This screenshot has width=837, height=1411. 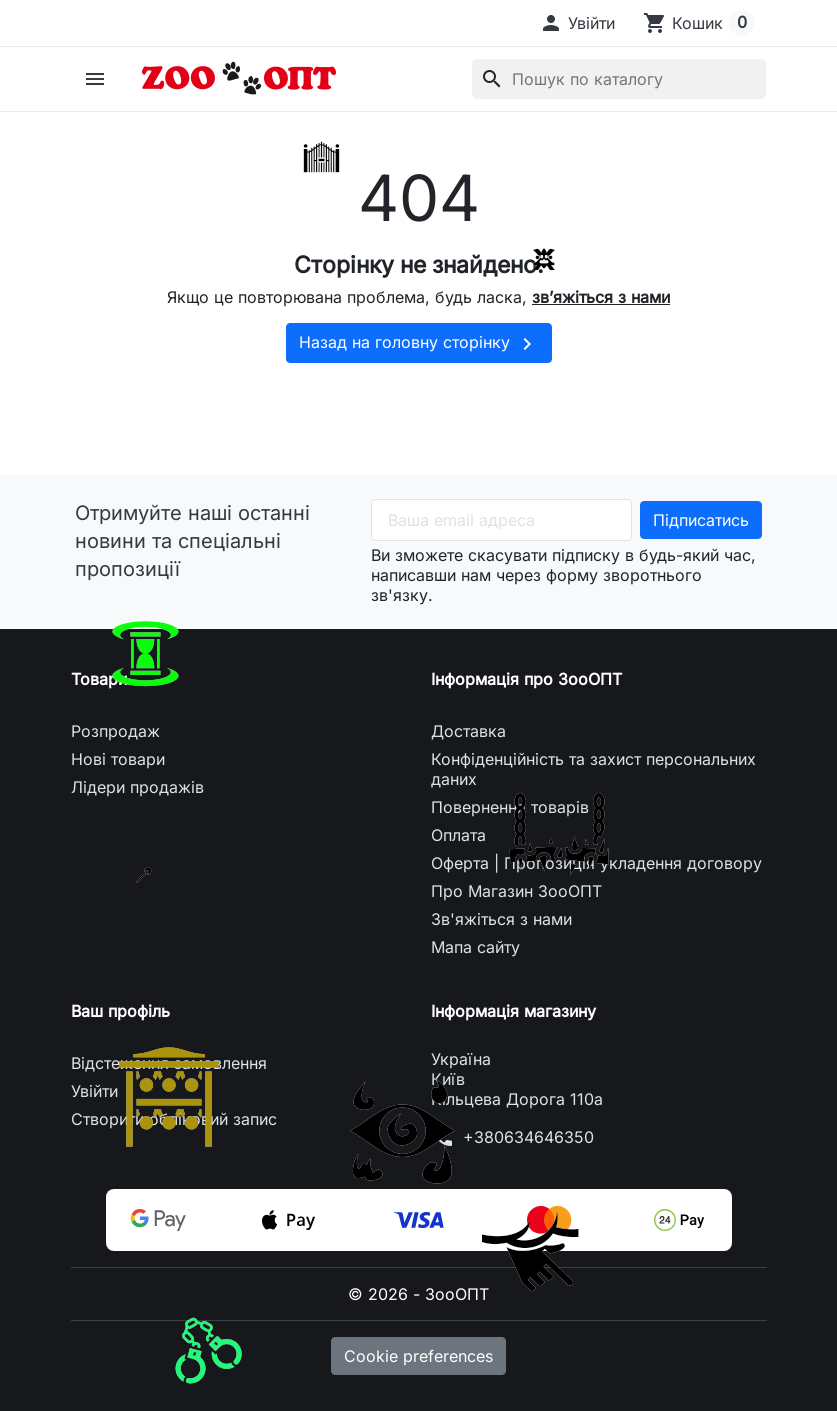 What do you see at coordinates (321, 154) in the screenshot?
I see `enter a gated area or level` at bounding box center [321, 154].